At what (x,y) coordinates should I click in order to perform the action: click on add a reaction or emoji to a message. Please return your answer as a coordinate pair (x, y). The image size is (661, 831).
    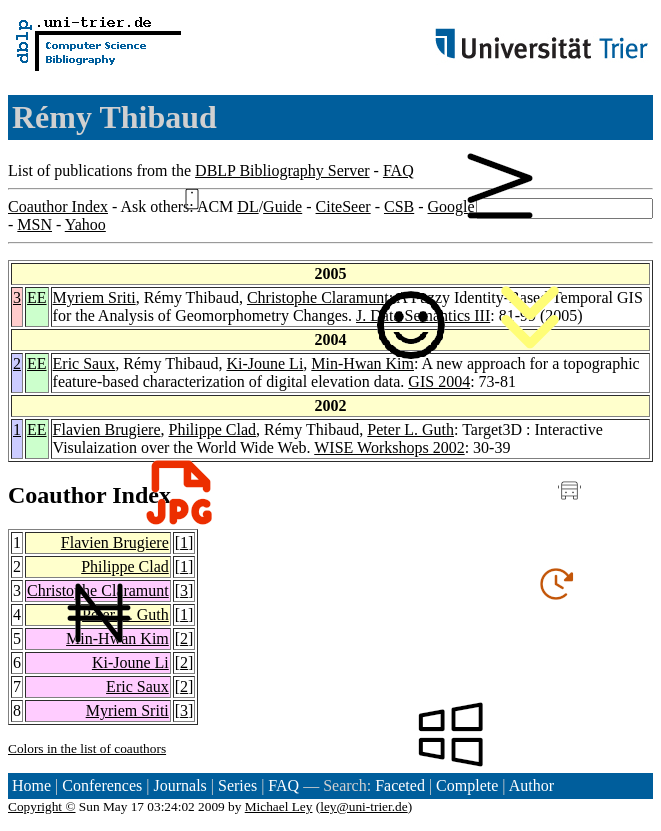
    Looking at the image, I should click on (411, 325).